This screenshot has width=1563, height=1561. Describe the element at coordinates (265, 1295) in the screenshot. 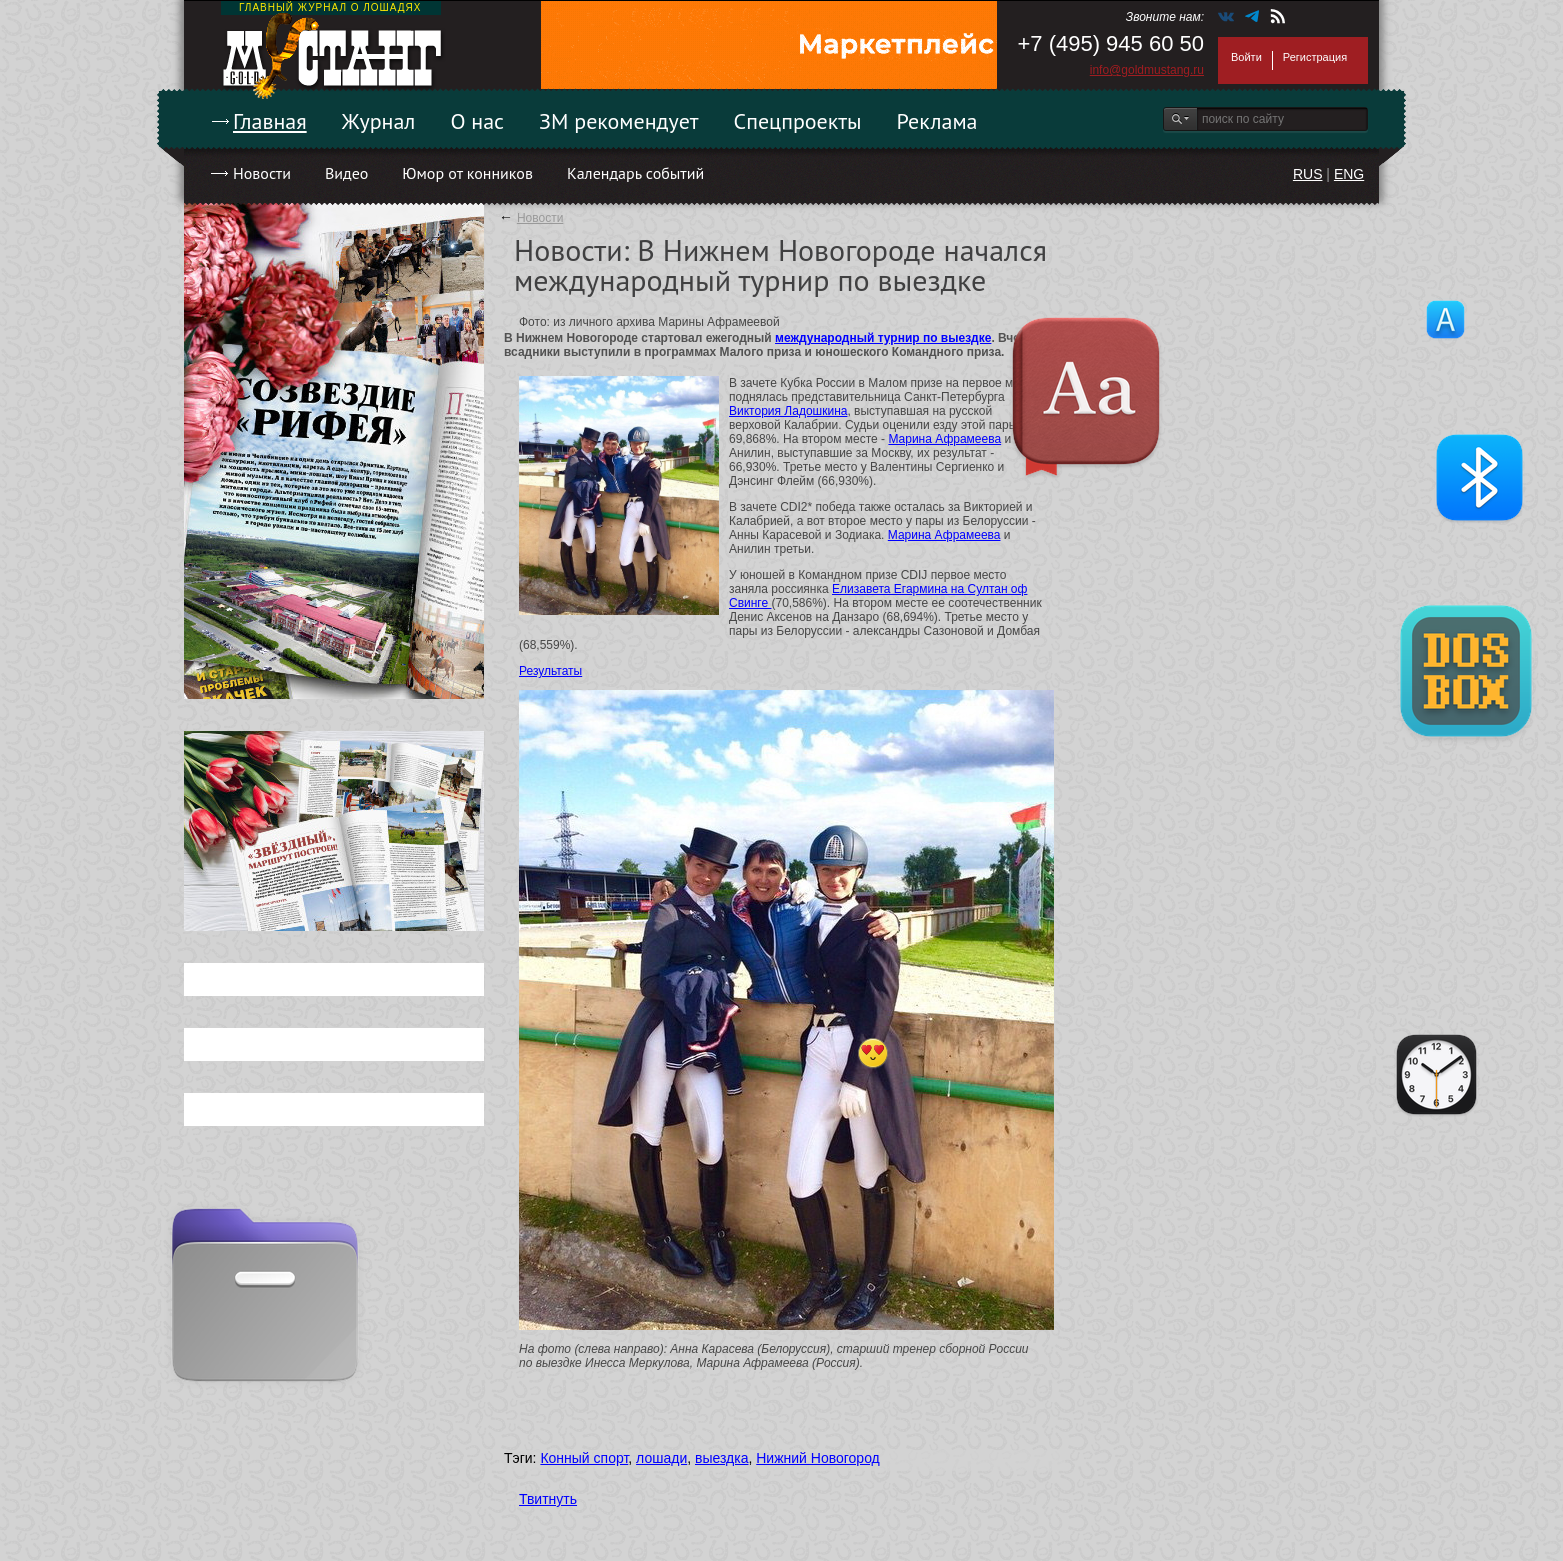

I see `open the file manager application` at that location.